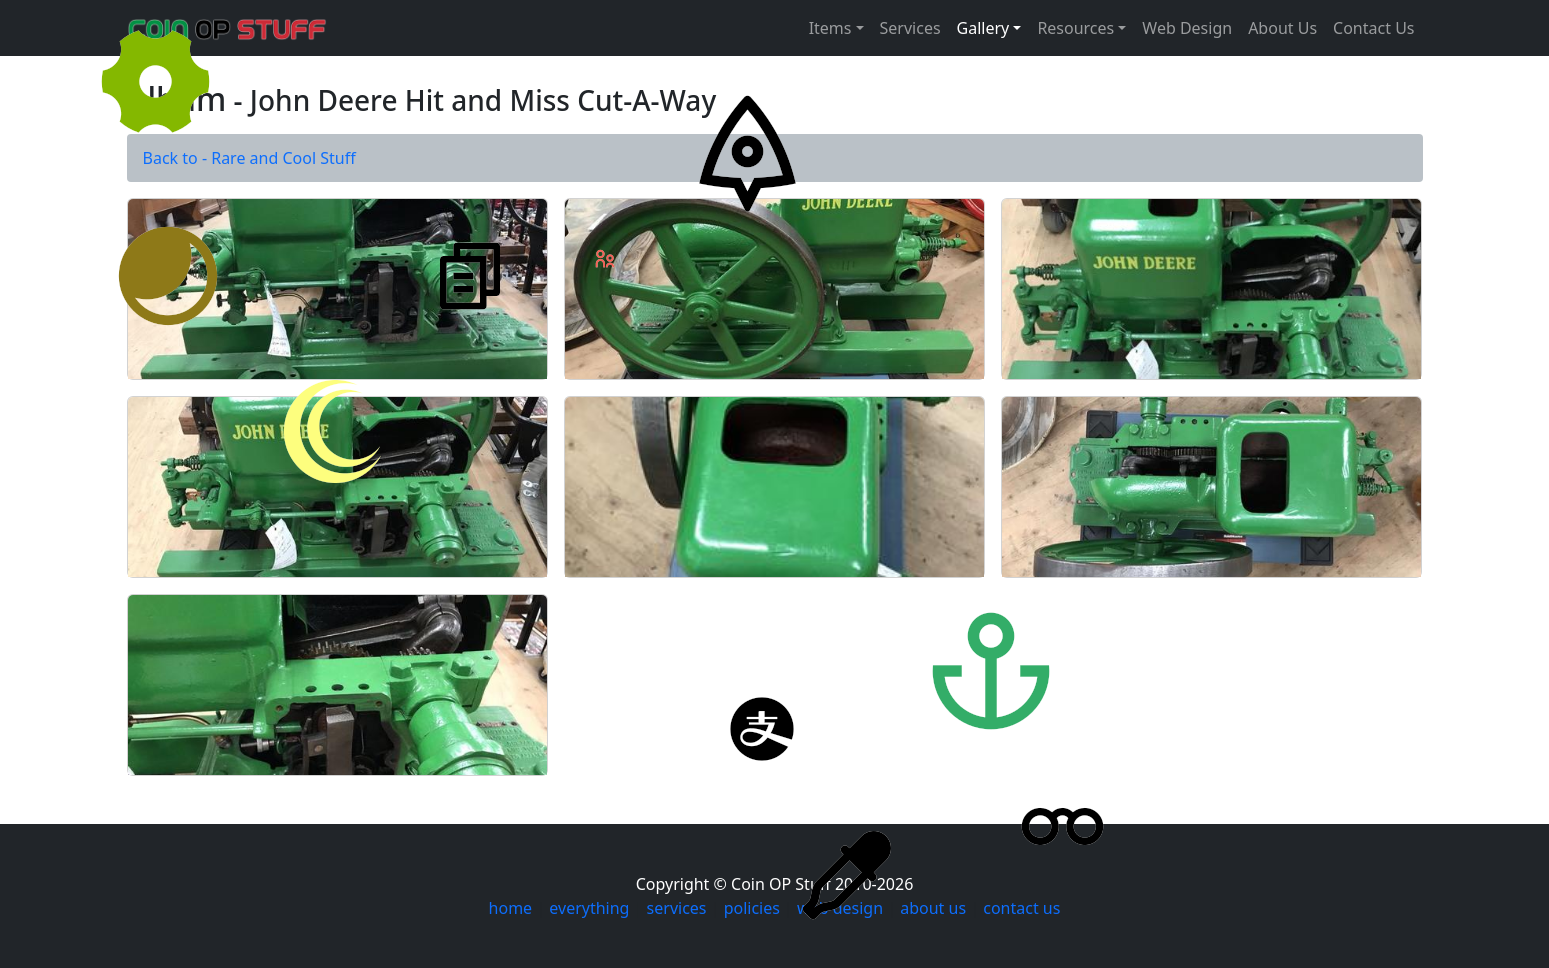 The image size is (1549, 968). I want to click on adjust display contrast settings, so click(168, 276).